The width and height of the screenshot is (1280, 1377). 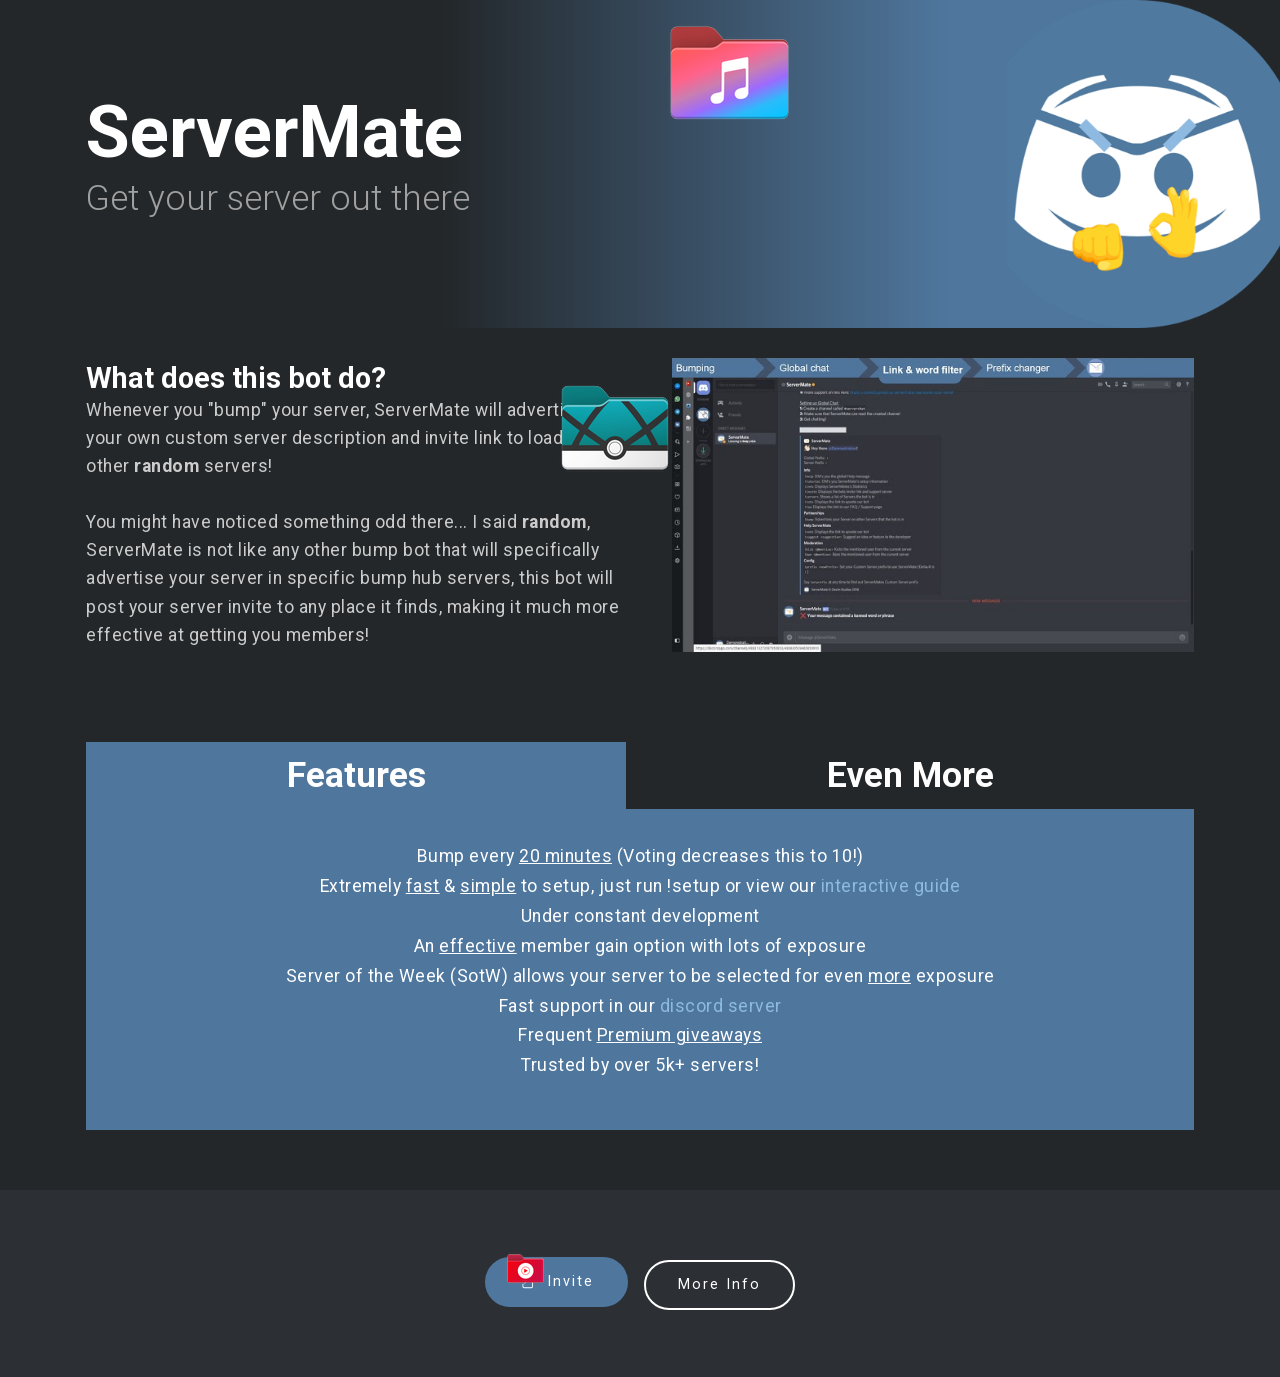 What do you see at coordinates (525, 1269) in the screenshot?
I see `open folder containing youtube music files` at bounding box center [525, 1269].